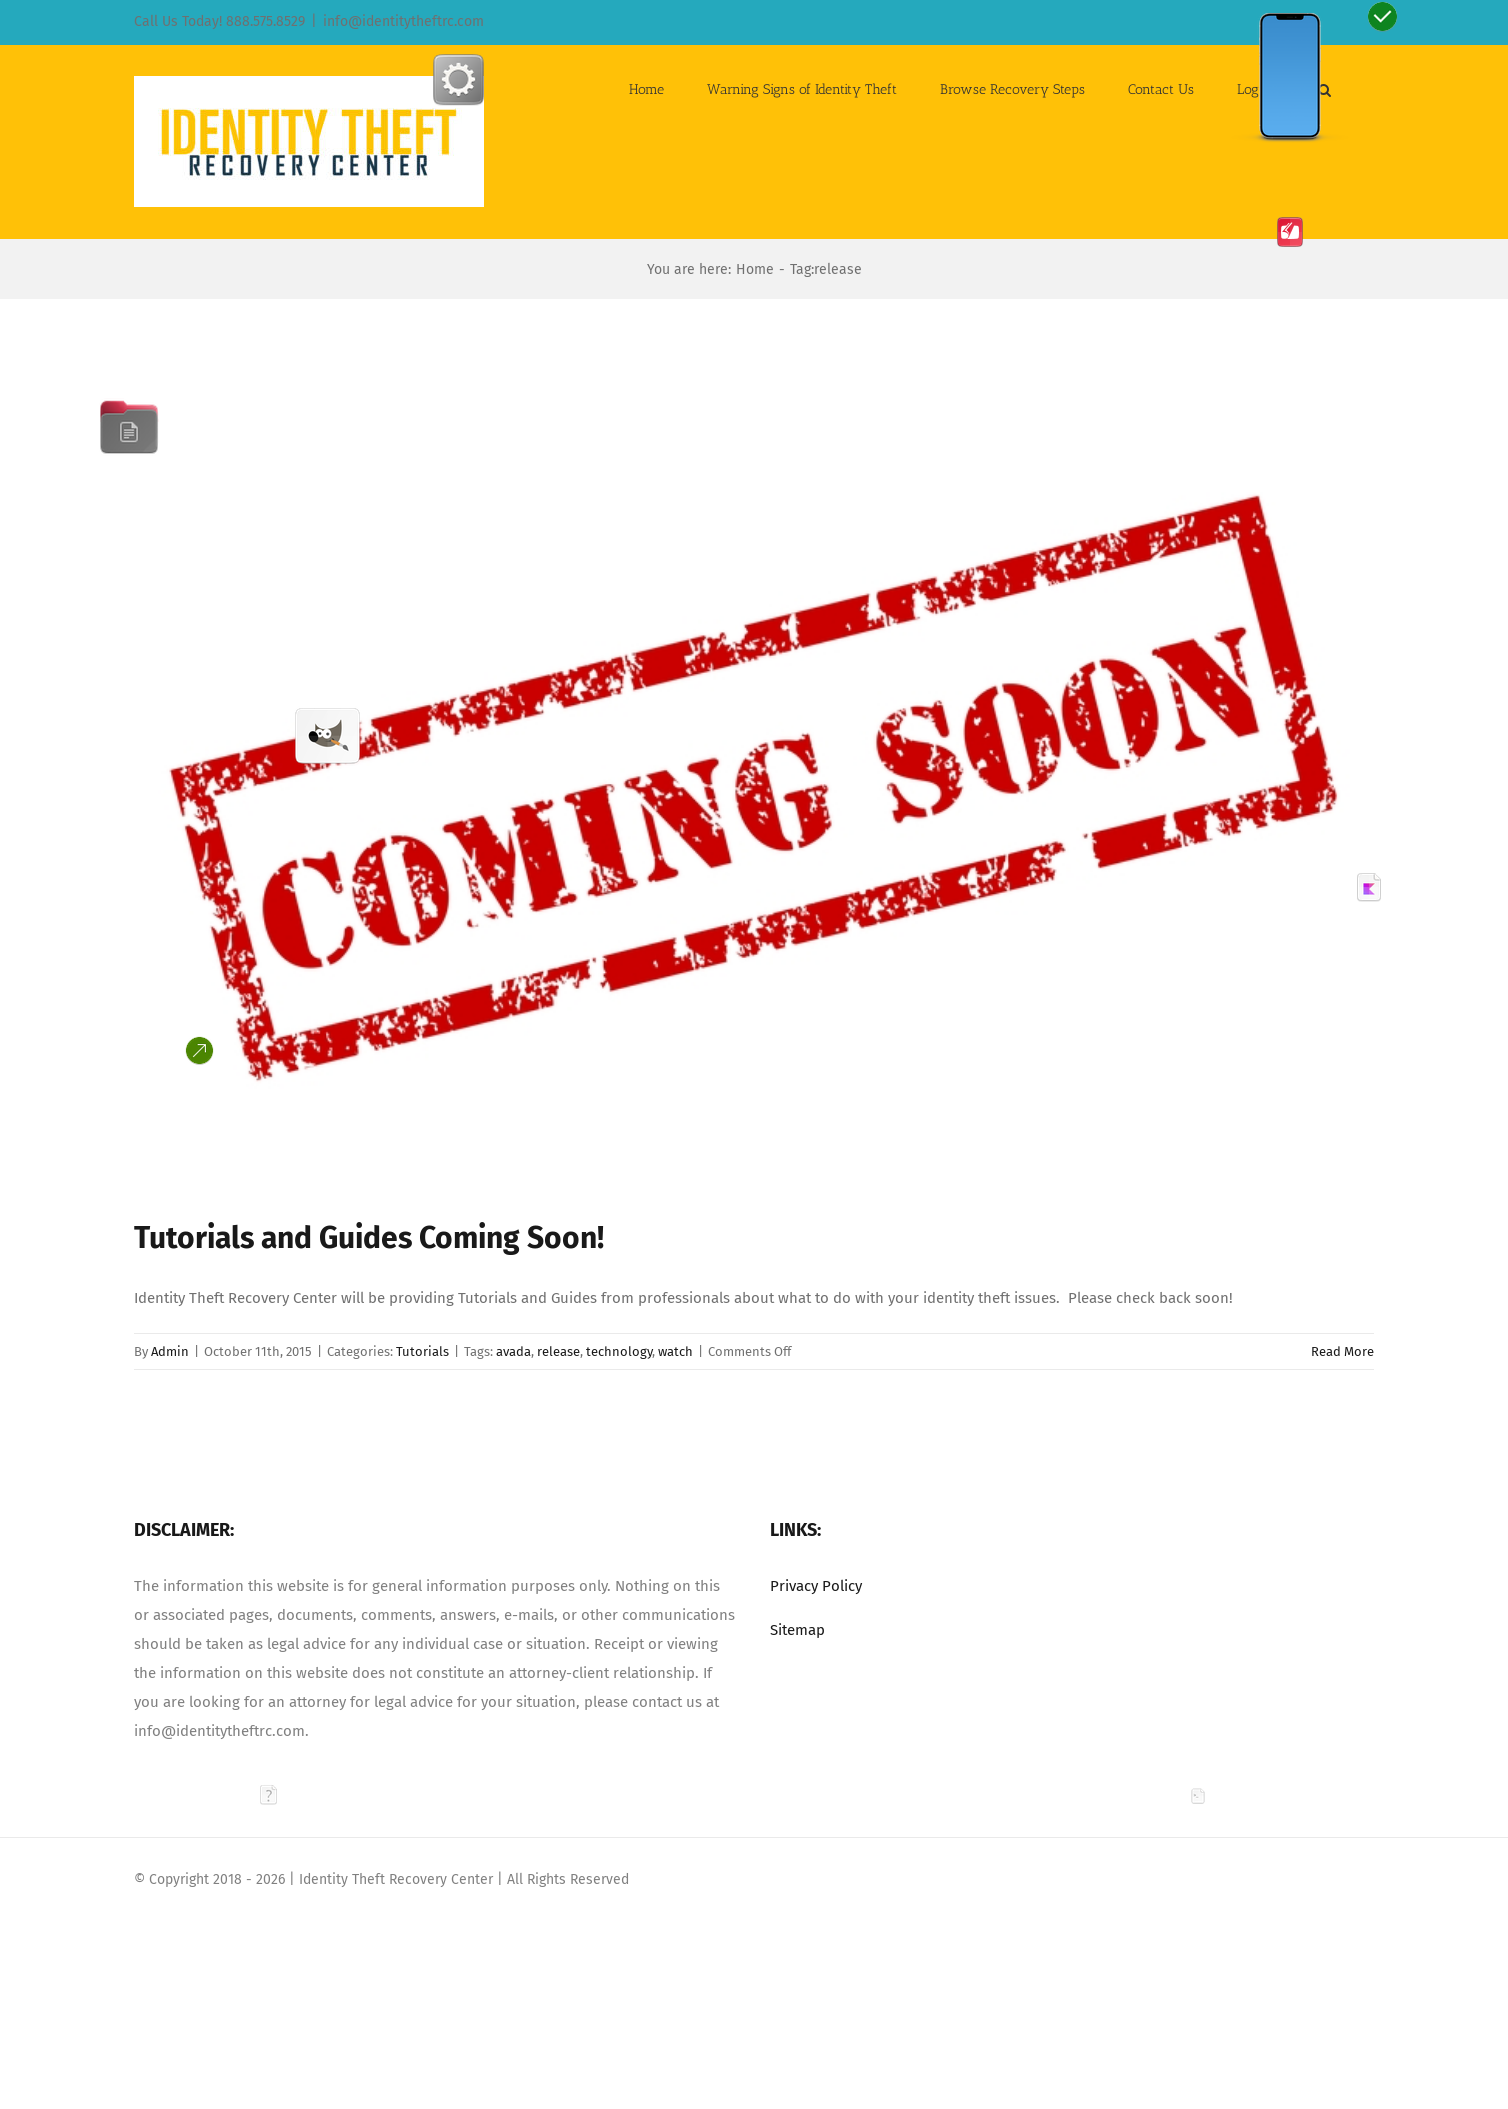  What do you see at coordinates (129, 427) in the screenshot?
I see `open your documents folder` at bounding box center [129, 427].